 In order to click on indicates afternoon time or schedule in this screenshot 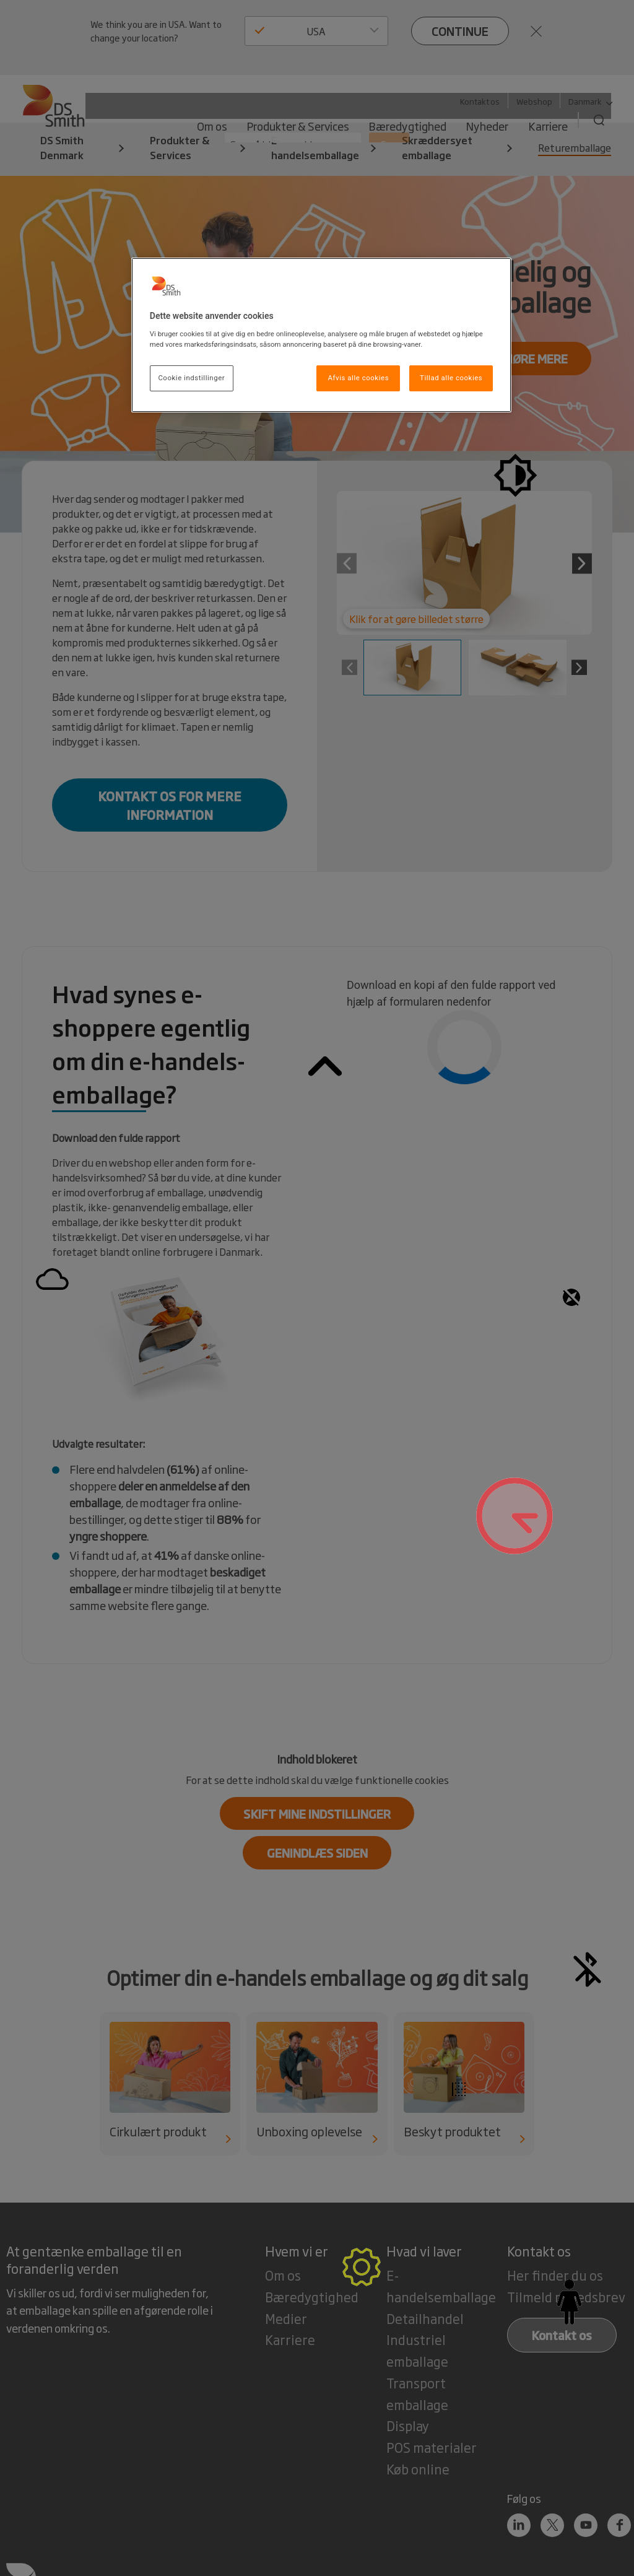, I will do `click(515, 1516)`.